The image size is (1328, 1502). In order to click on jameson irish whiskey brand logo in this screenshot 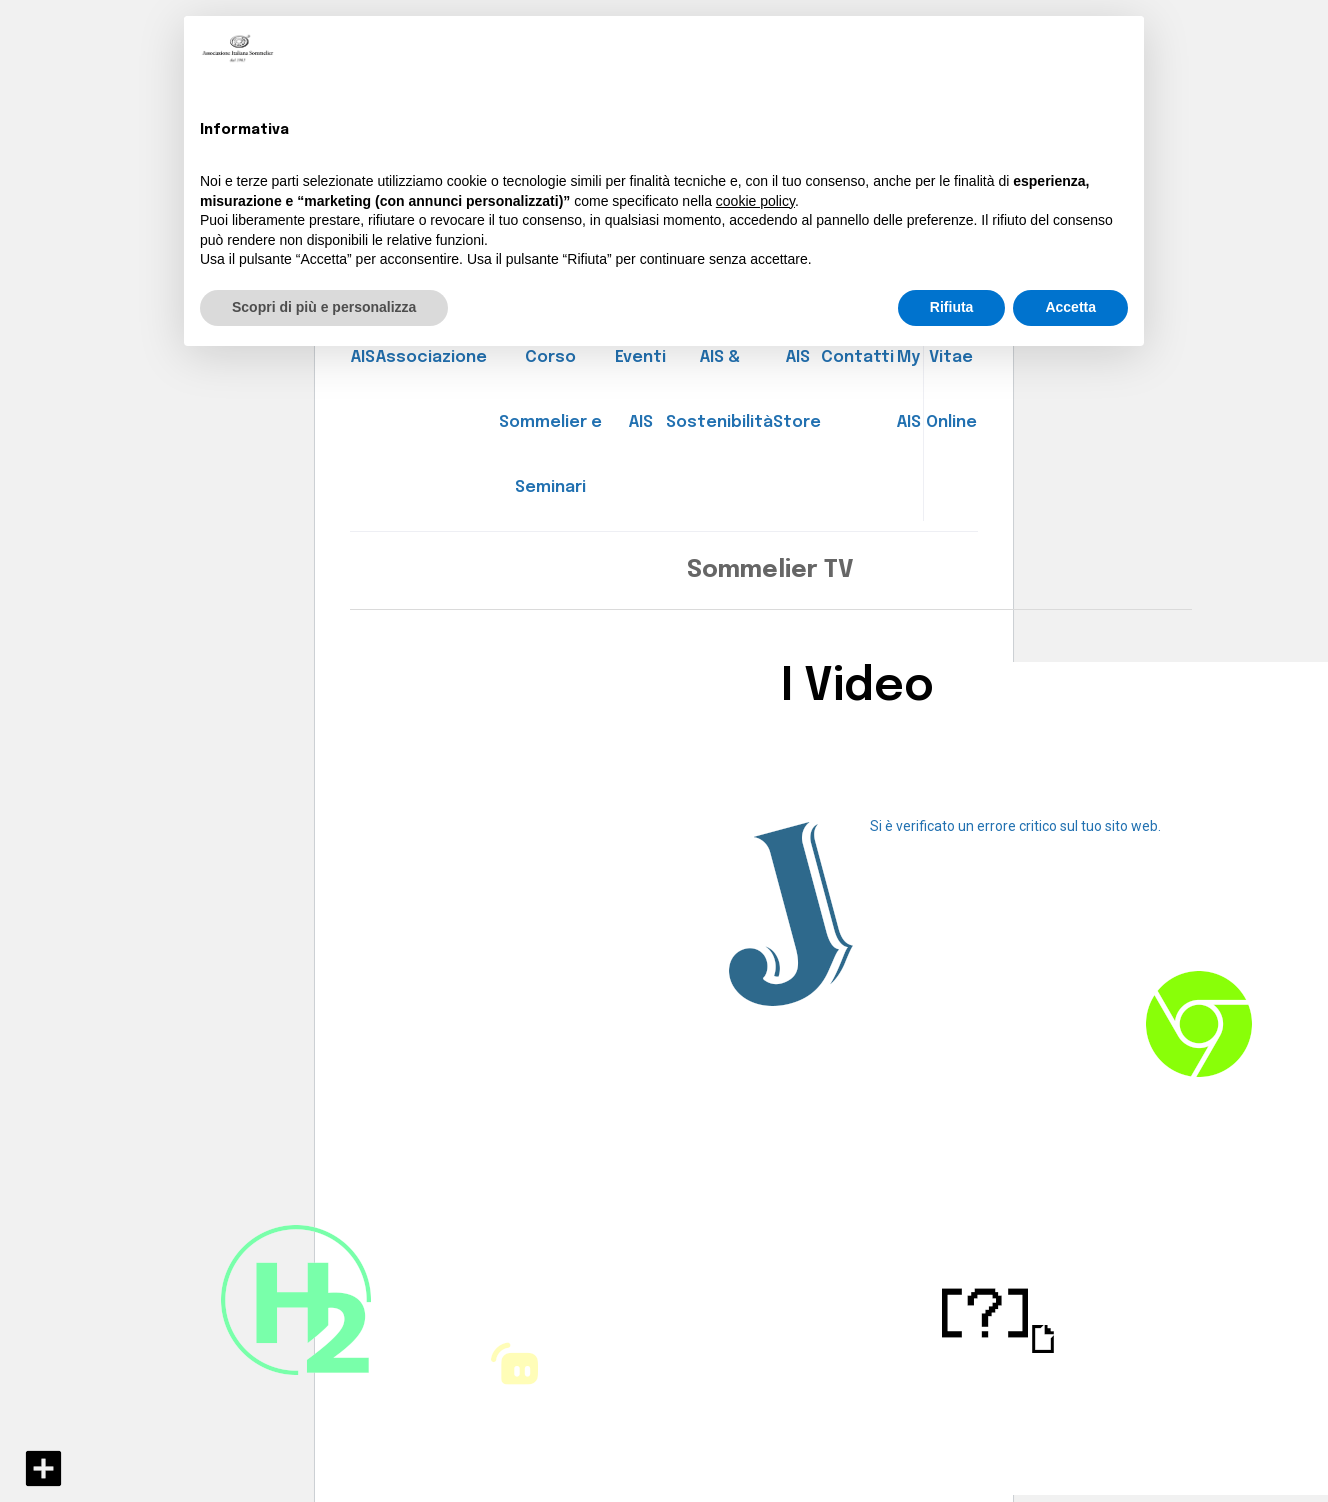, I will do `click(791, 914)`.